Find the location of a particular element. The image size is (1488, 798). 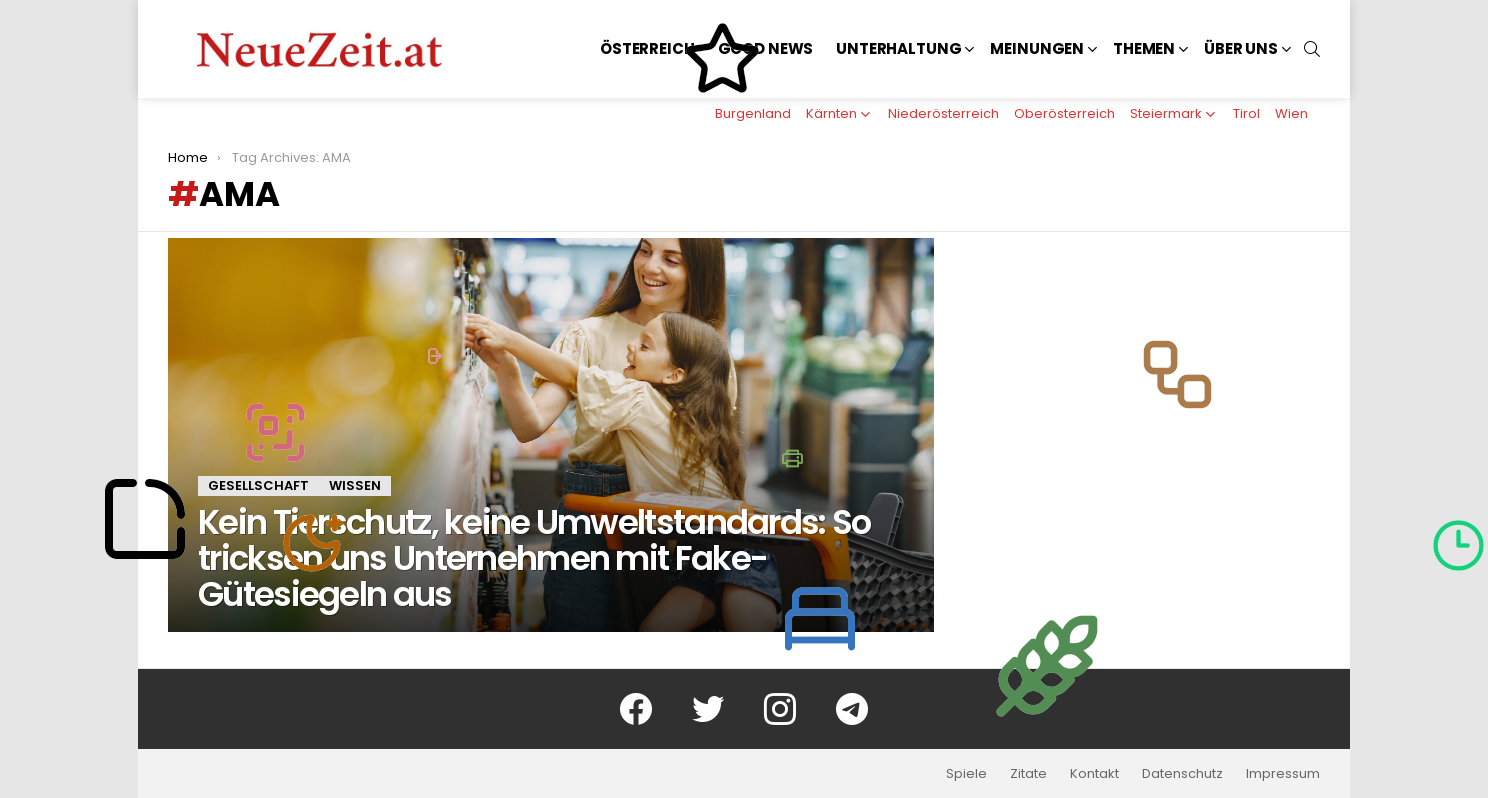

view current time is located at coordinates (1458, 545).